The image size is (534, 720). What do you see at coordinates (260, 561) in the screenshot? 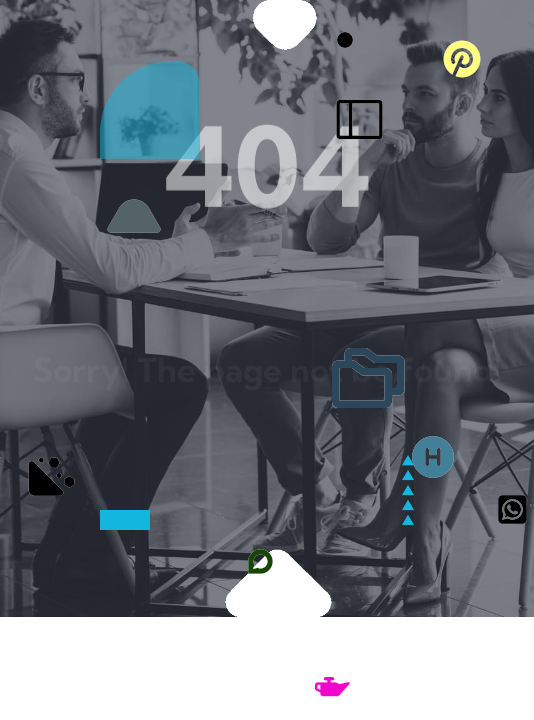
I see `open Discourse forum` at bounding box center [260, 561].